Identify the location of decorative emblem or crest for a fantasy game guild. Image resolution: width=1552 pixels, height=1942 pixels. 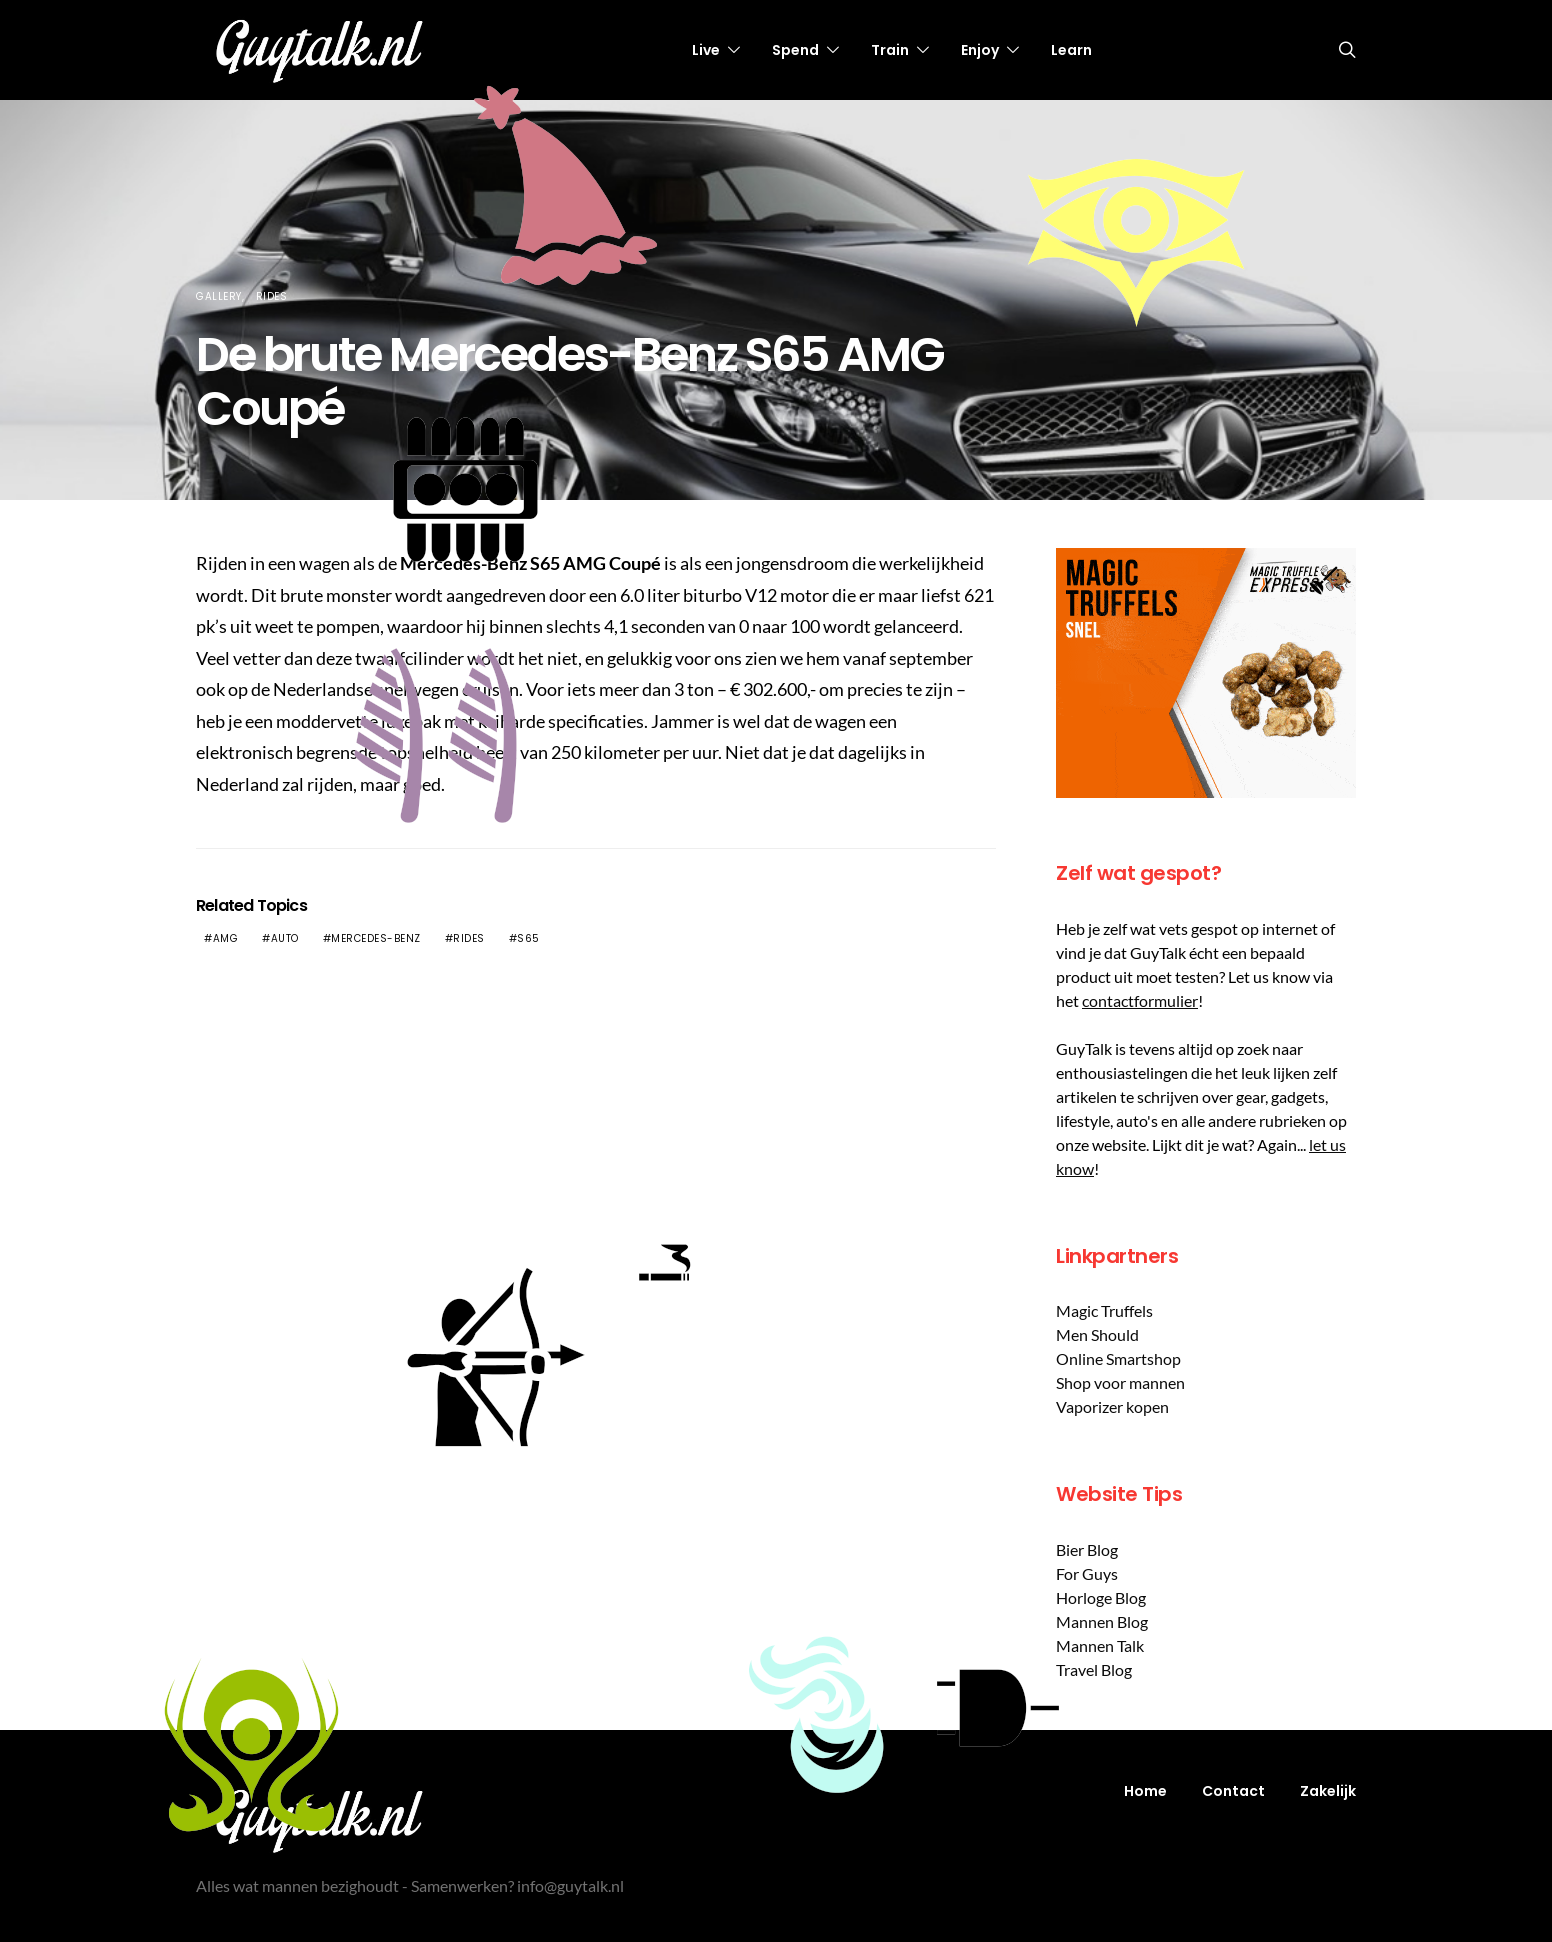
(251, 1744).